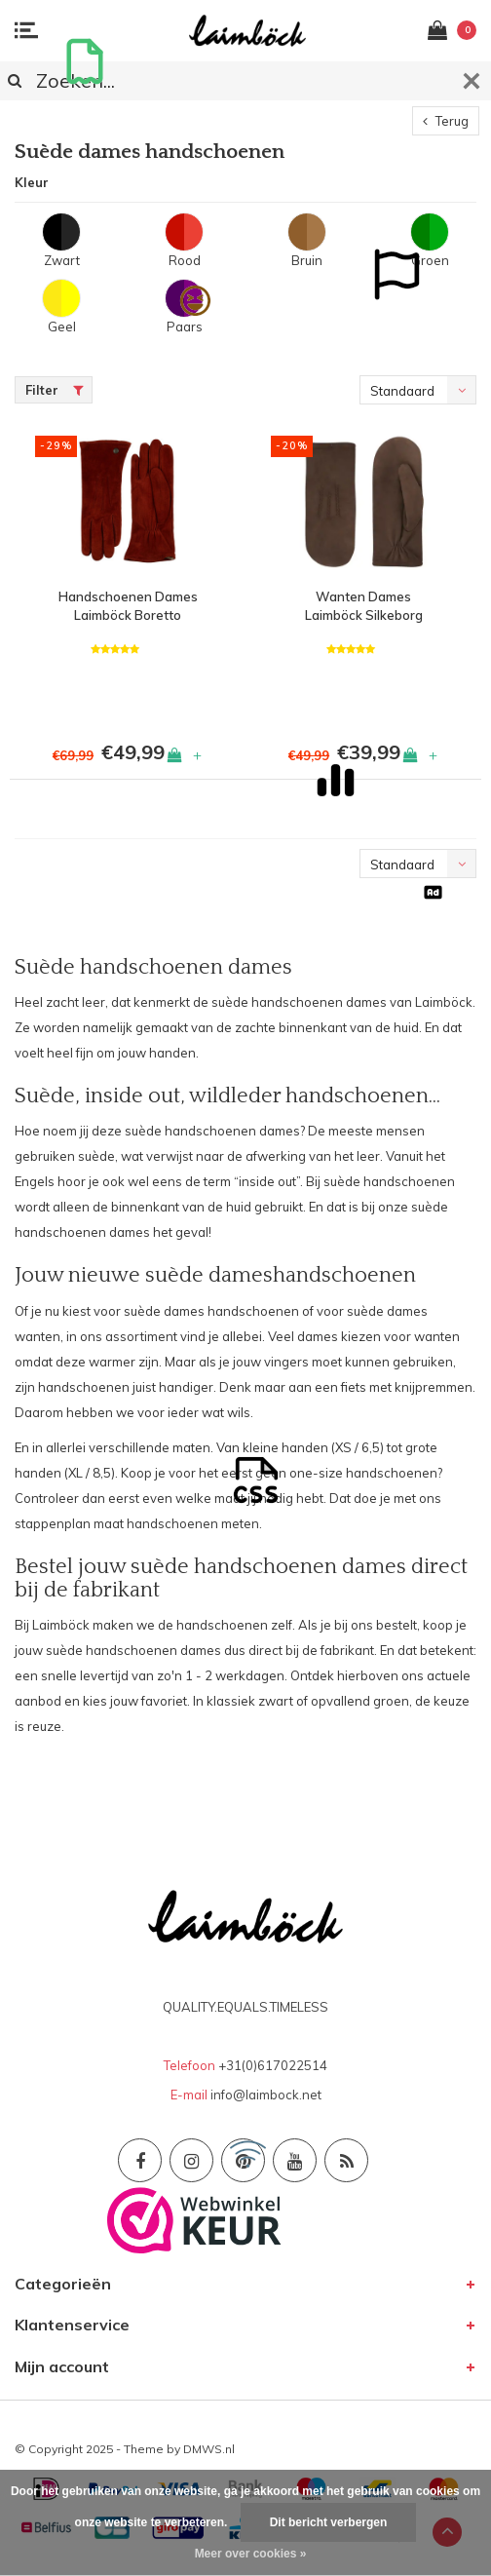  I want to click on indicates an advertisement or sponsored content, so click(433, 892).